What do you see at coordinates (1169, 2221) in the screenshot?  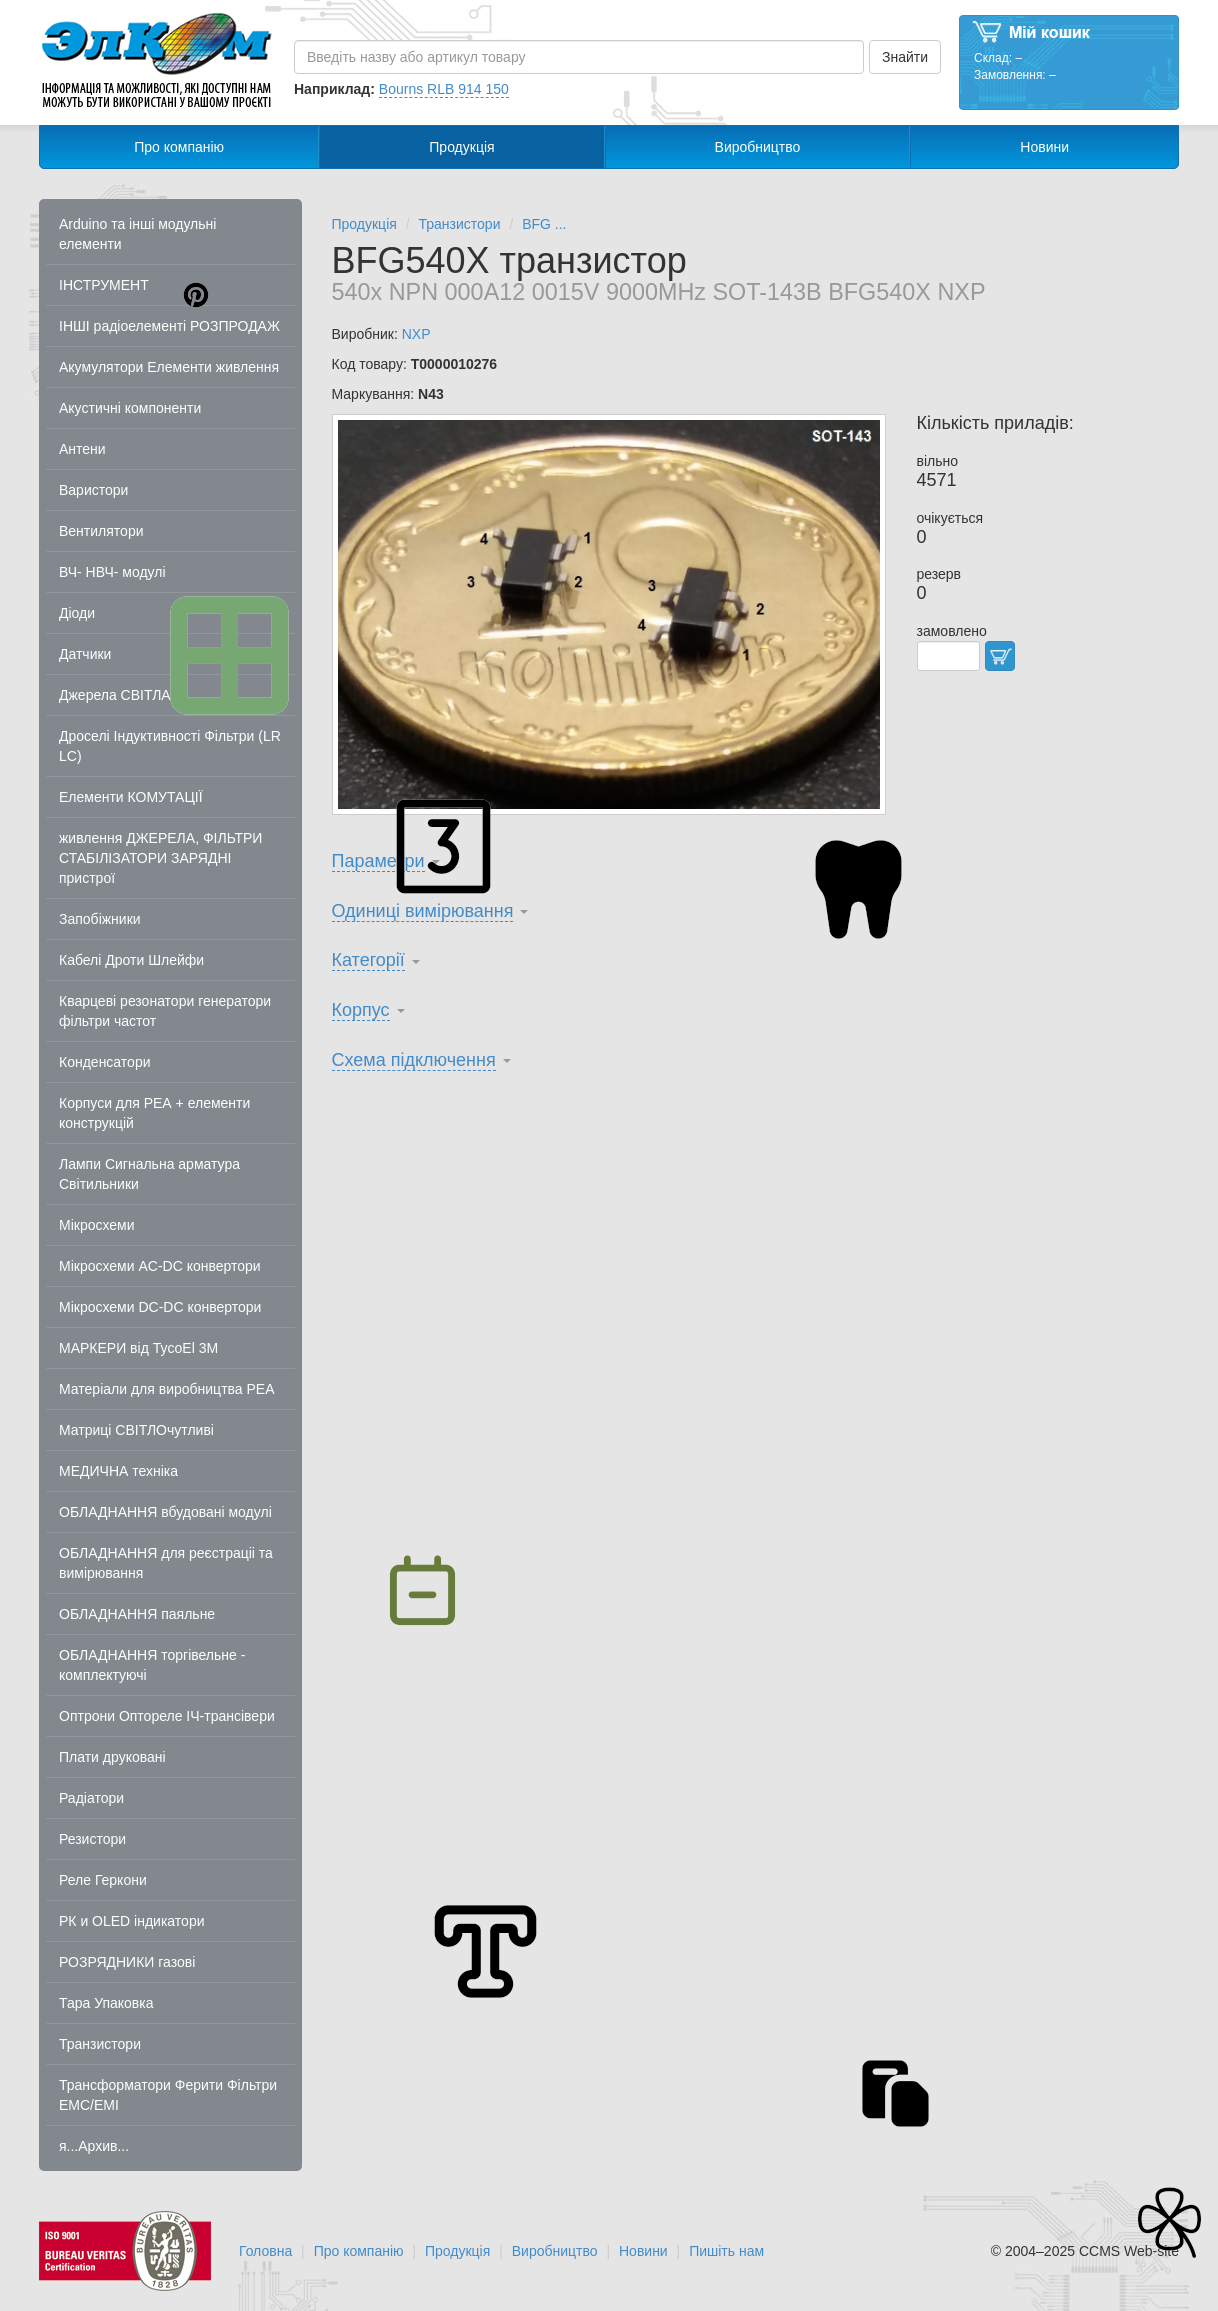 I see `indicates luck or bonus feature` at bounding box center [1169, 2221].